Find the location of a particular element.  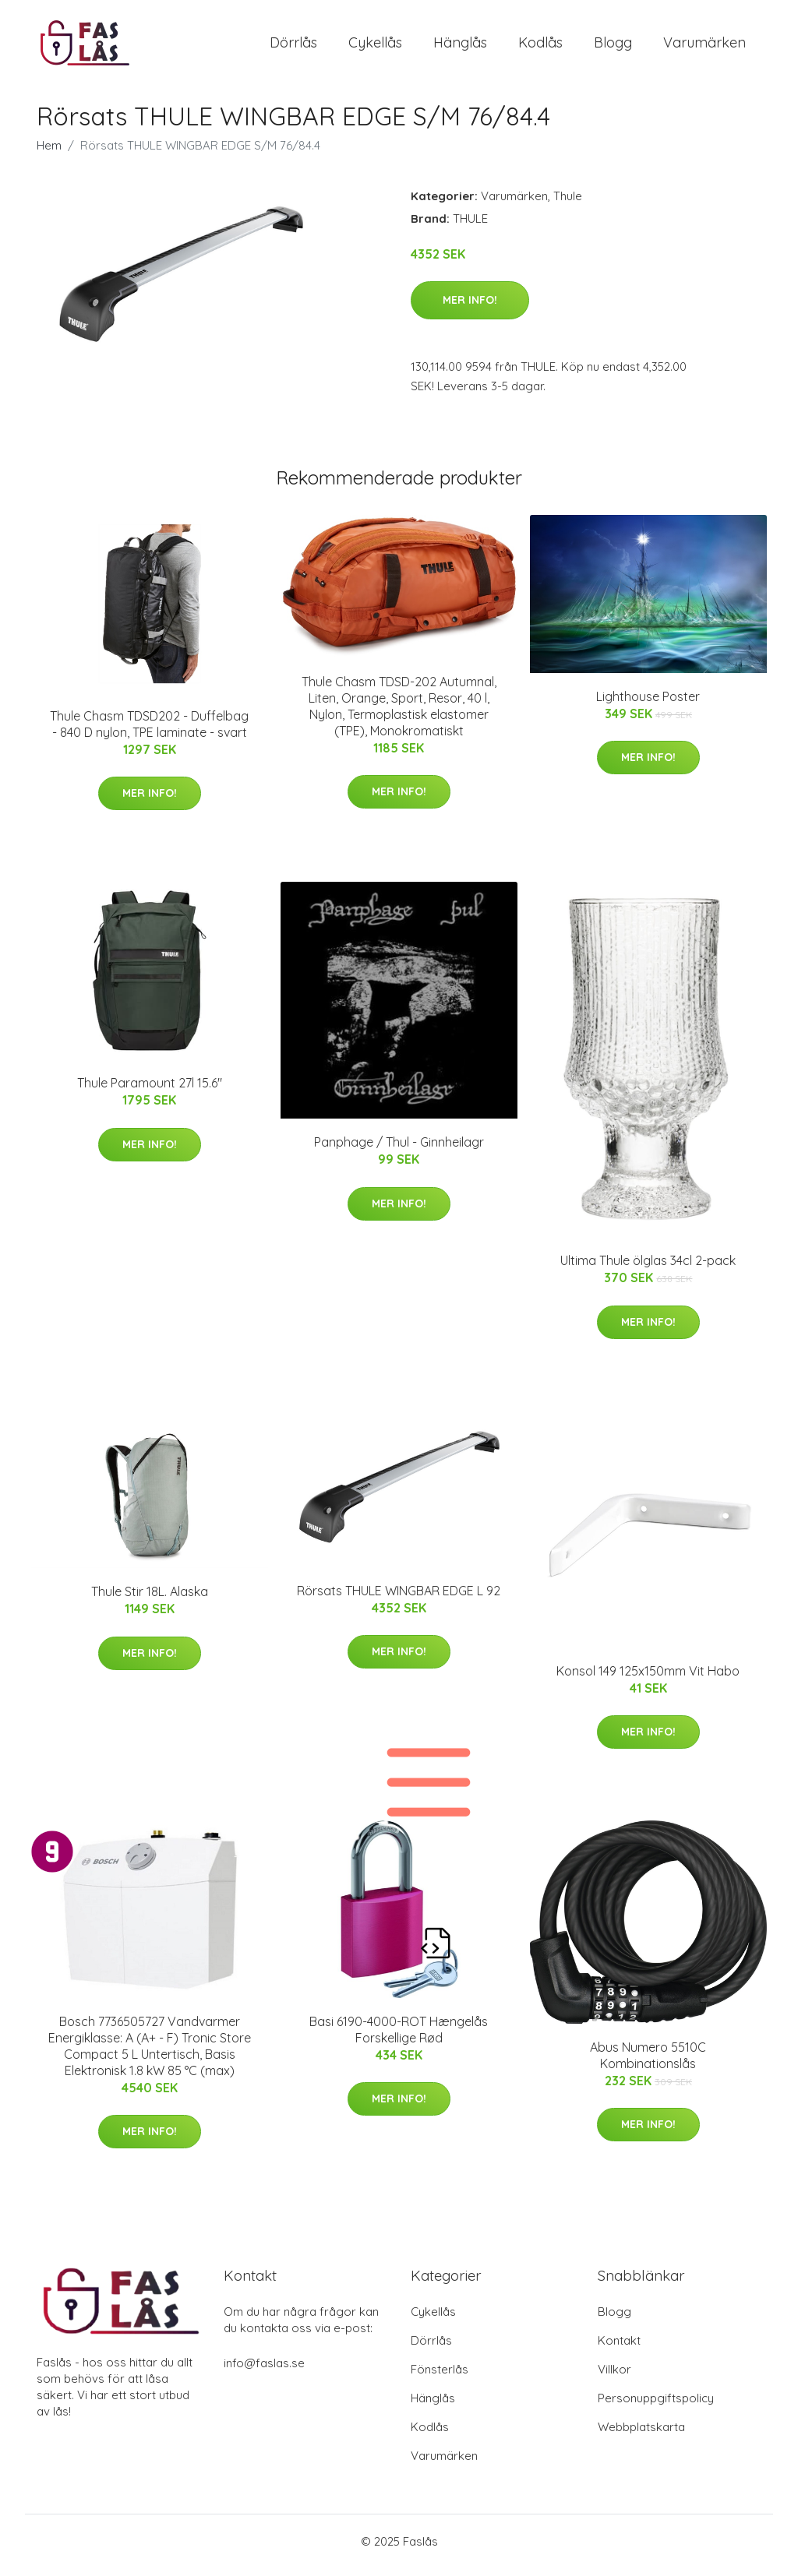

open navigation menu is located at coordinates (429, 1784).